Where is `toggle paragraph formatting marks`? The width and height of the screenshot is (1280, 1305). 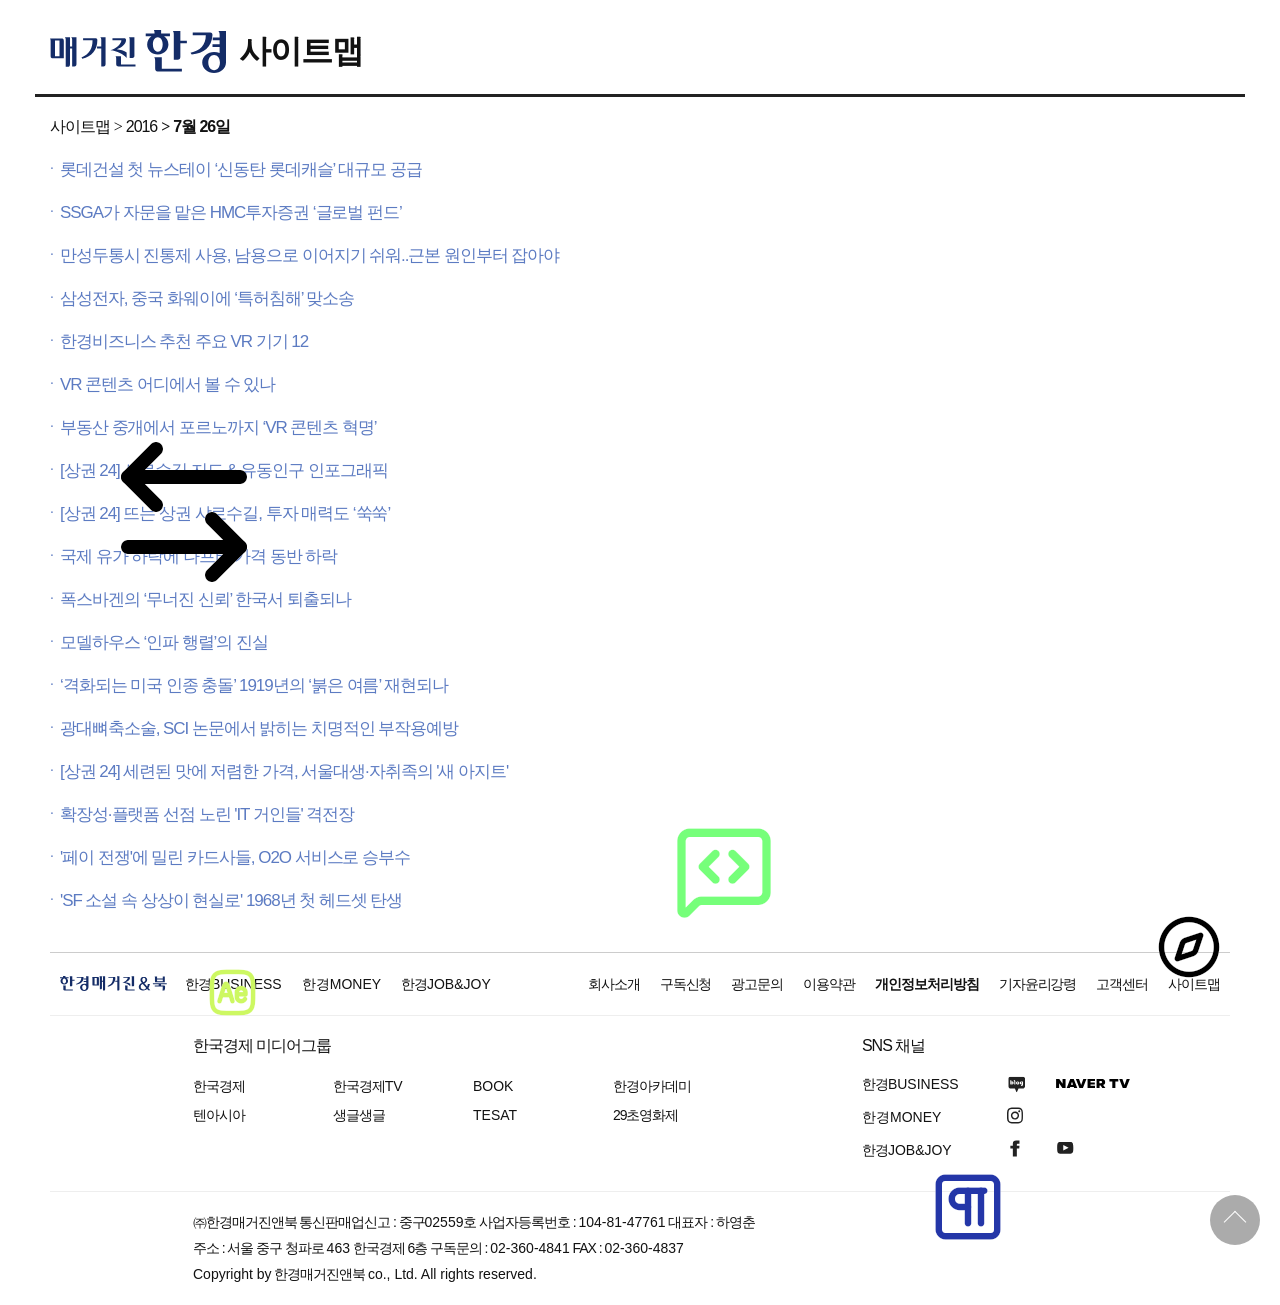 toggle paragraph formatting marks is located at coordinates (968, 1207).